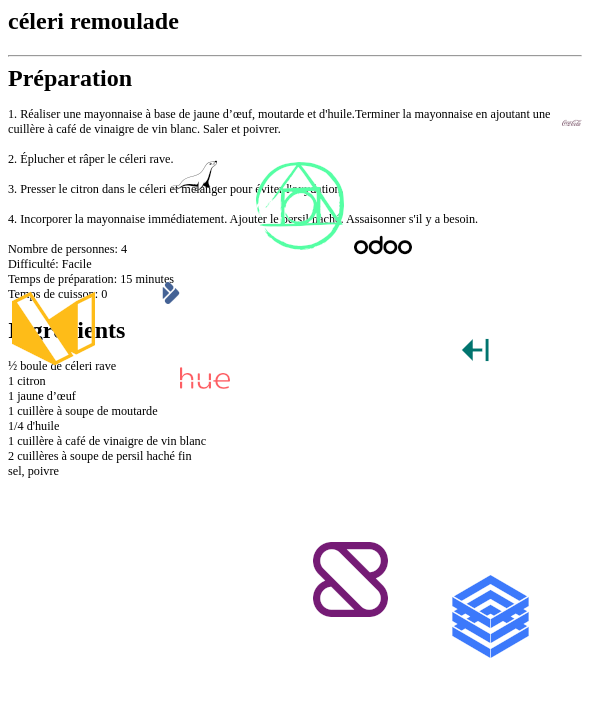 This screenshot has width=590, height=720. Describe the element at coordinates (350, 579) in the screenshot. I see `open the Shortcut project management app` at that location.